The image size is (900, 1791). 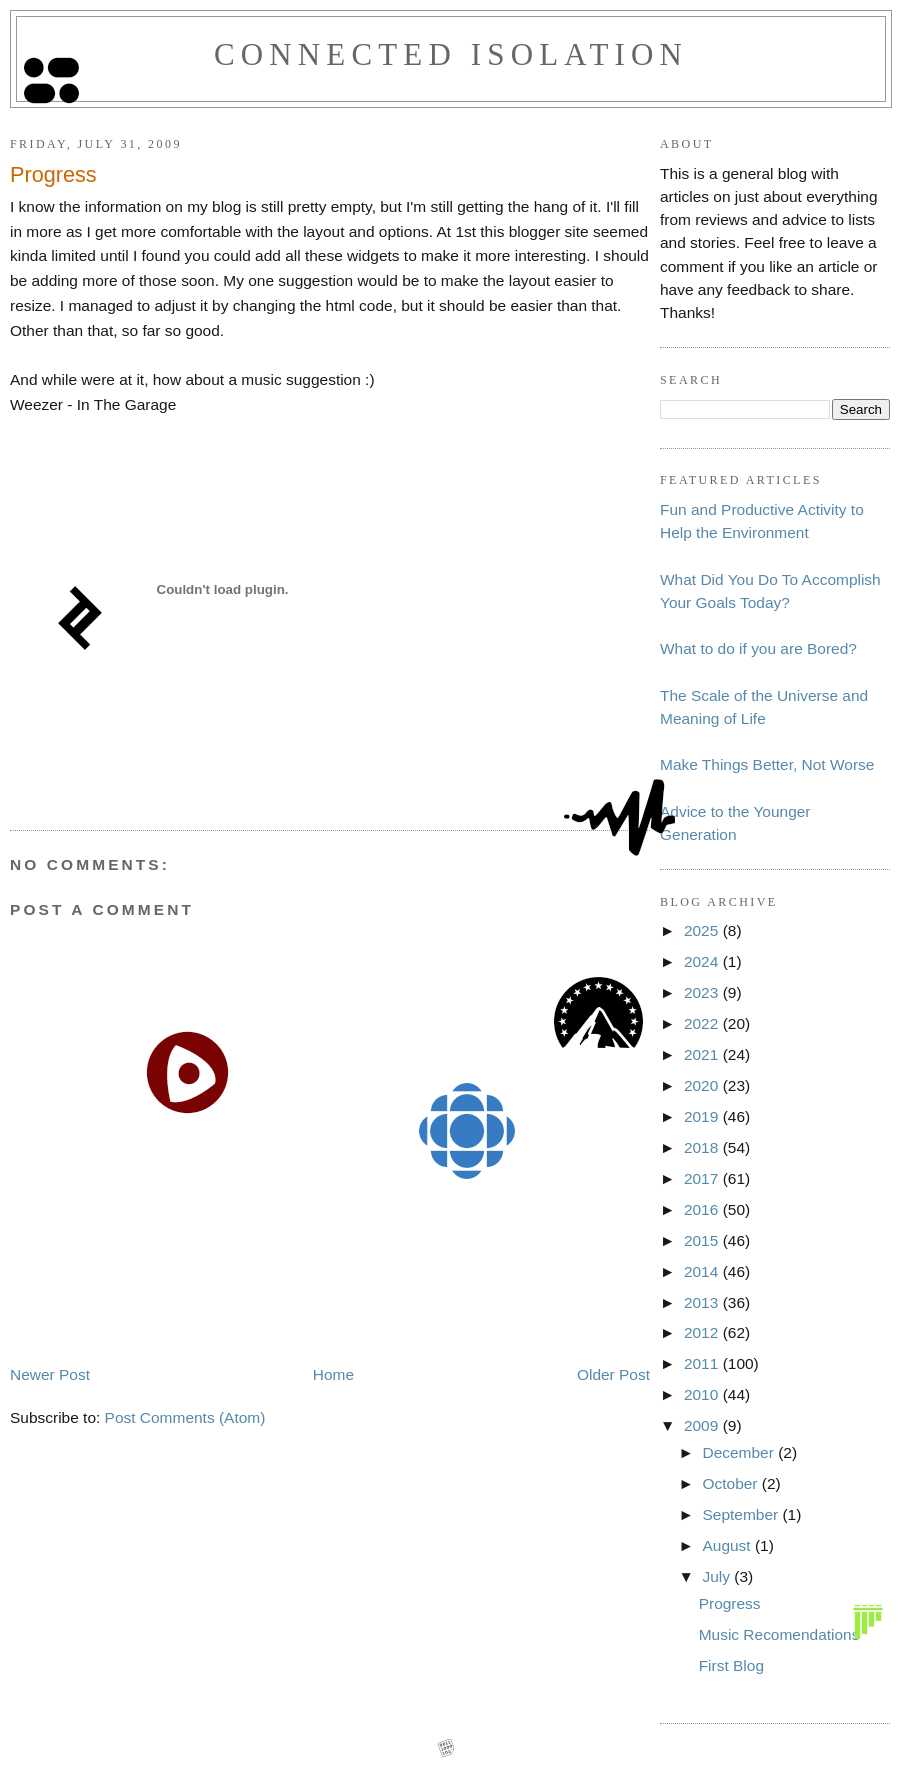 What do you see at coordinates (187, 1072) in the screenshot?
I see `centercode brand logo` at bounding box center [187, 1072].